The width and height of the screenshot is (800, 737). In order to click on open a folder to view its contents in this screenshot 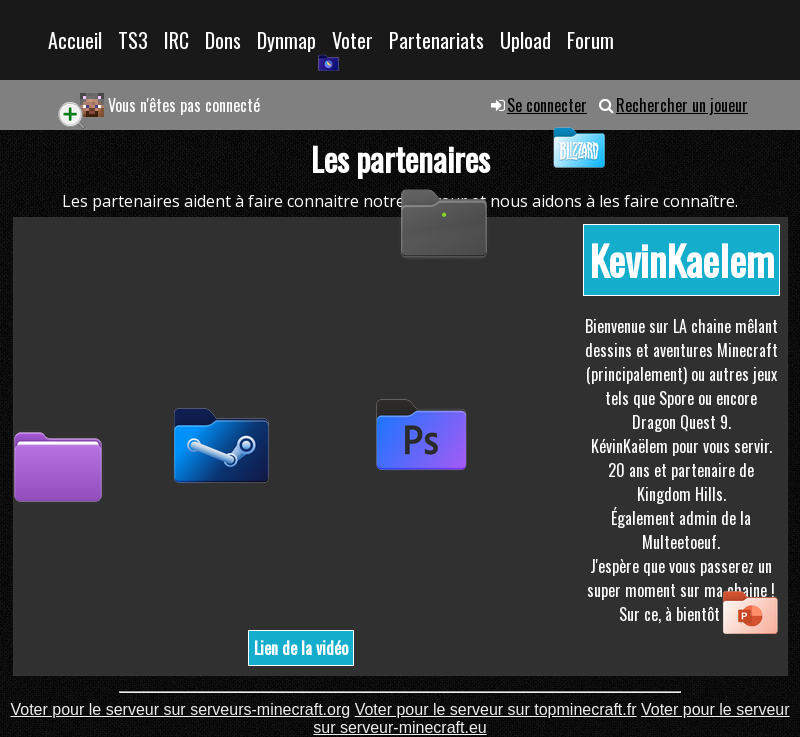, I will do `click(58, 467)`.